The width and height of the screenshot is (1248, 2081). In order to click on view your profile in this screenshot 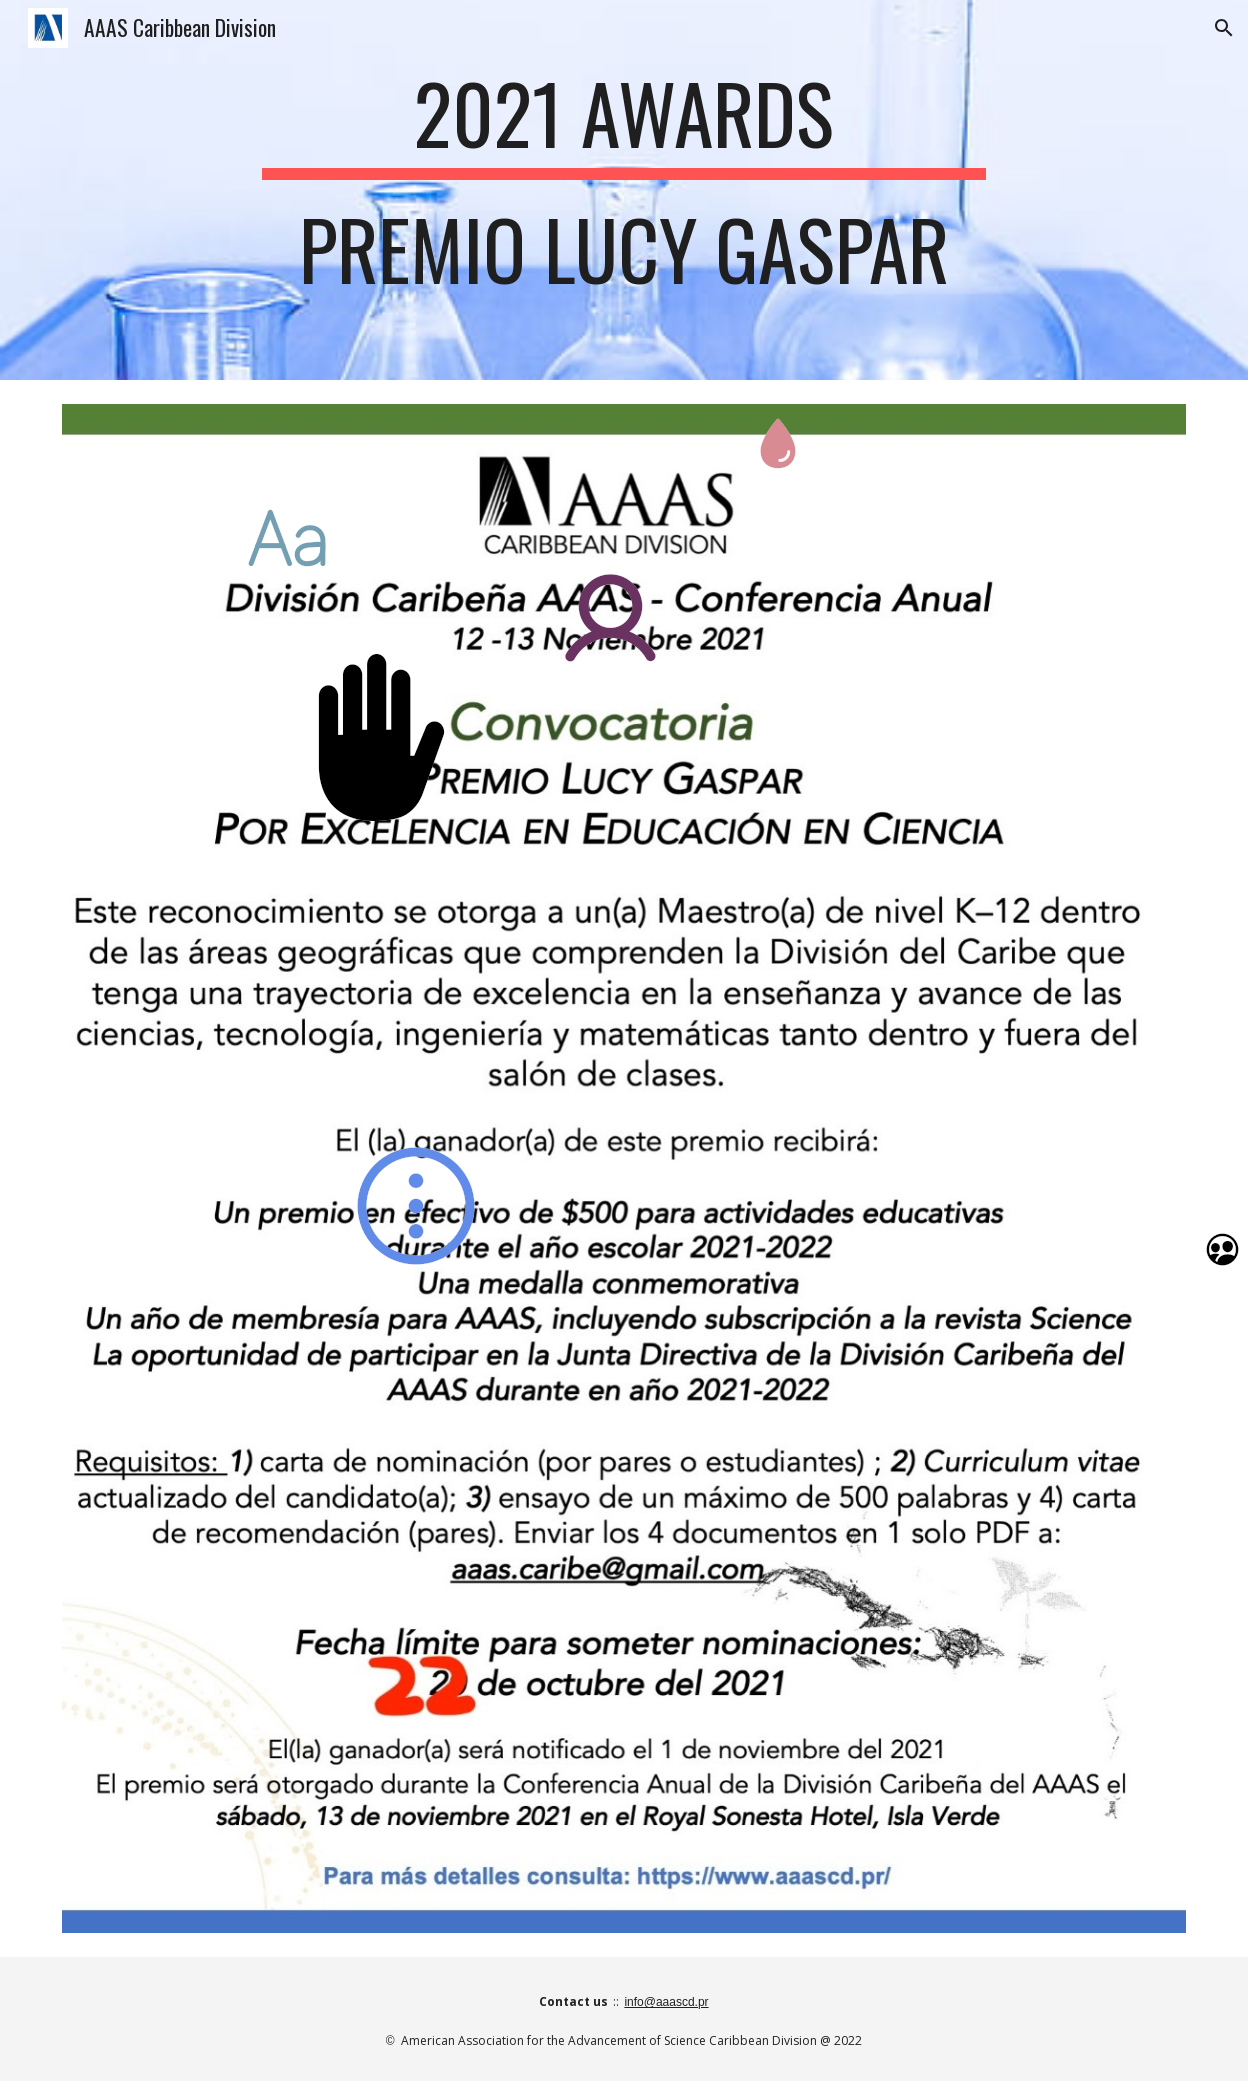, I will do `click(610, 619)`.